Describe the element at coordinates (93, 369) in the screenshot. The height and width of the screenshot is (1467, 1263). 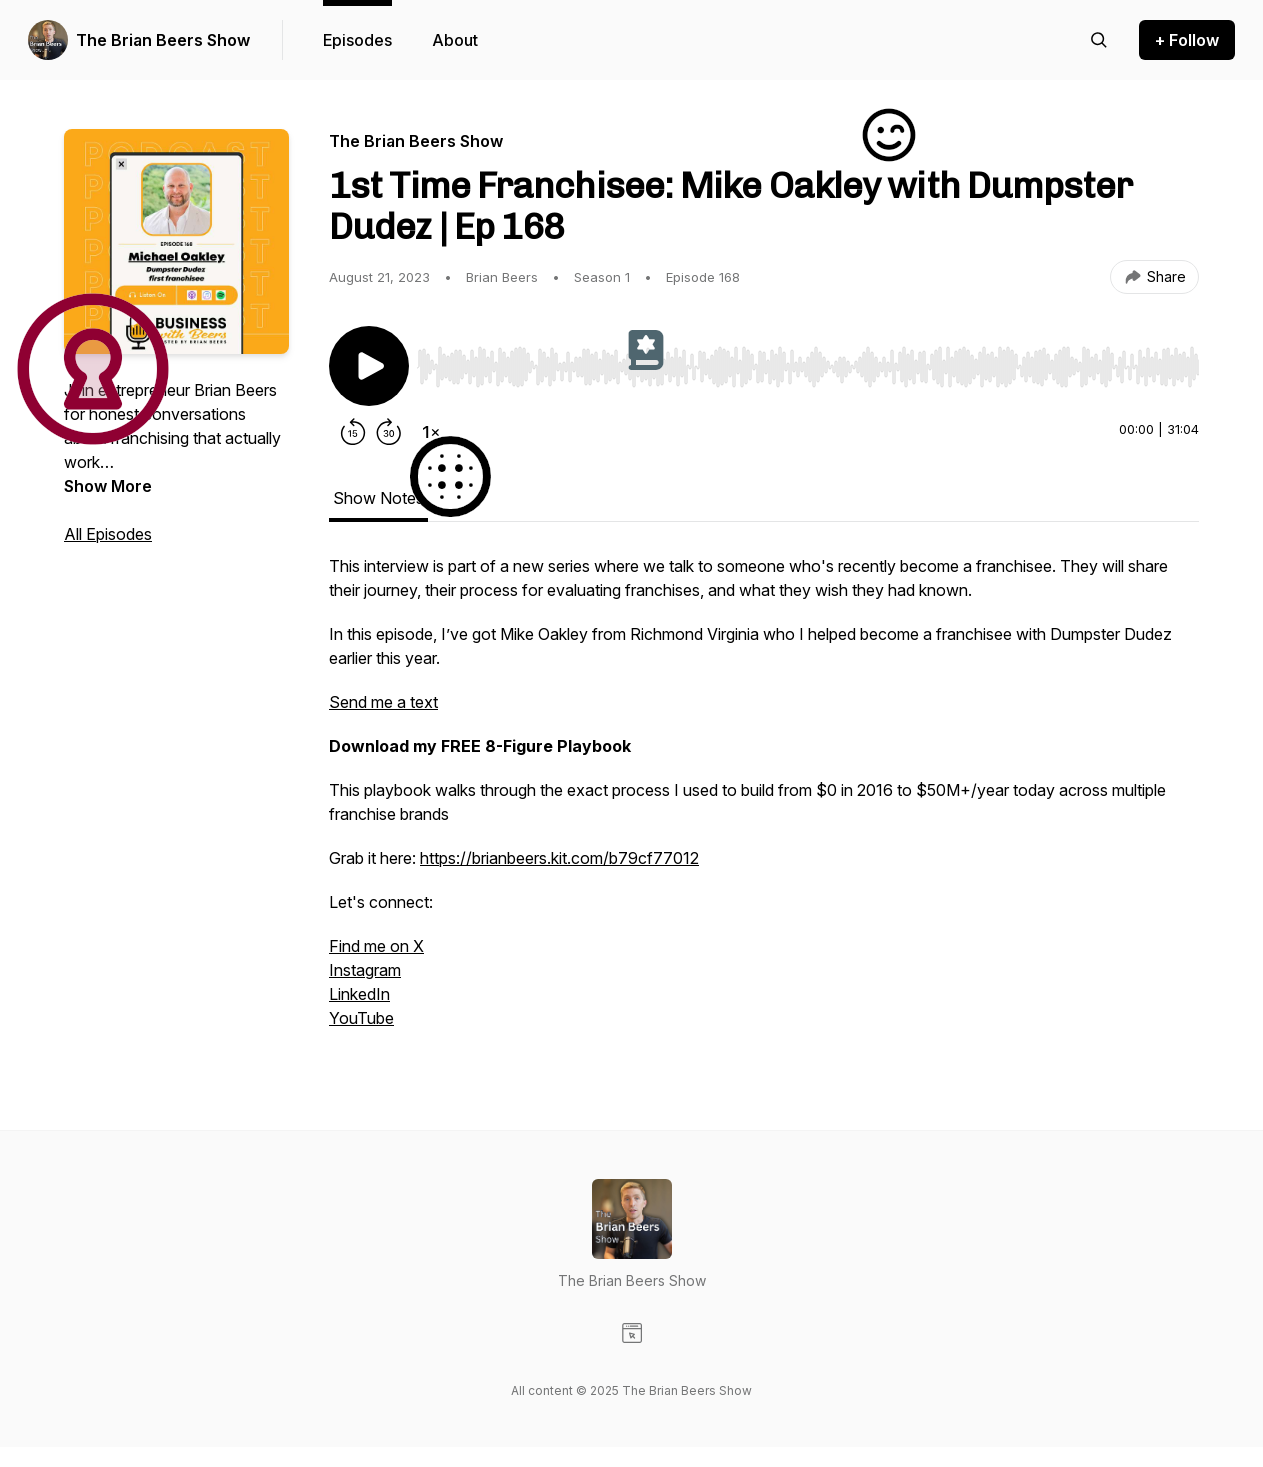
I see `access security or privacy settings` at that location.